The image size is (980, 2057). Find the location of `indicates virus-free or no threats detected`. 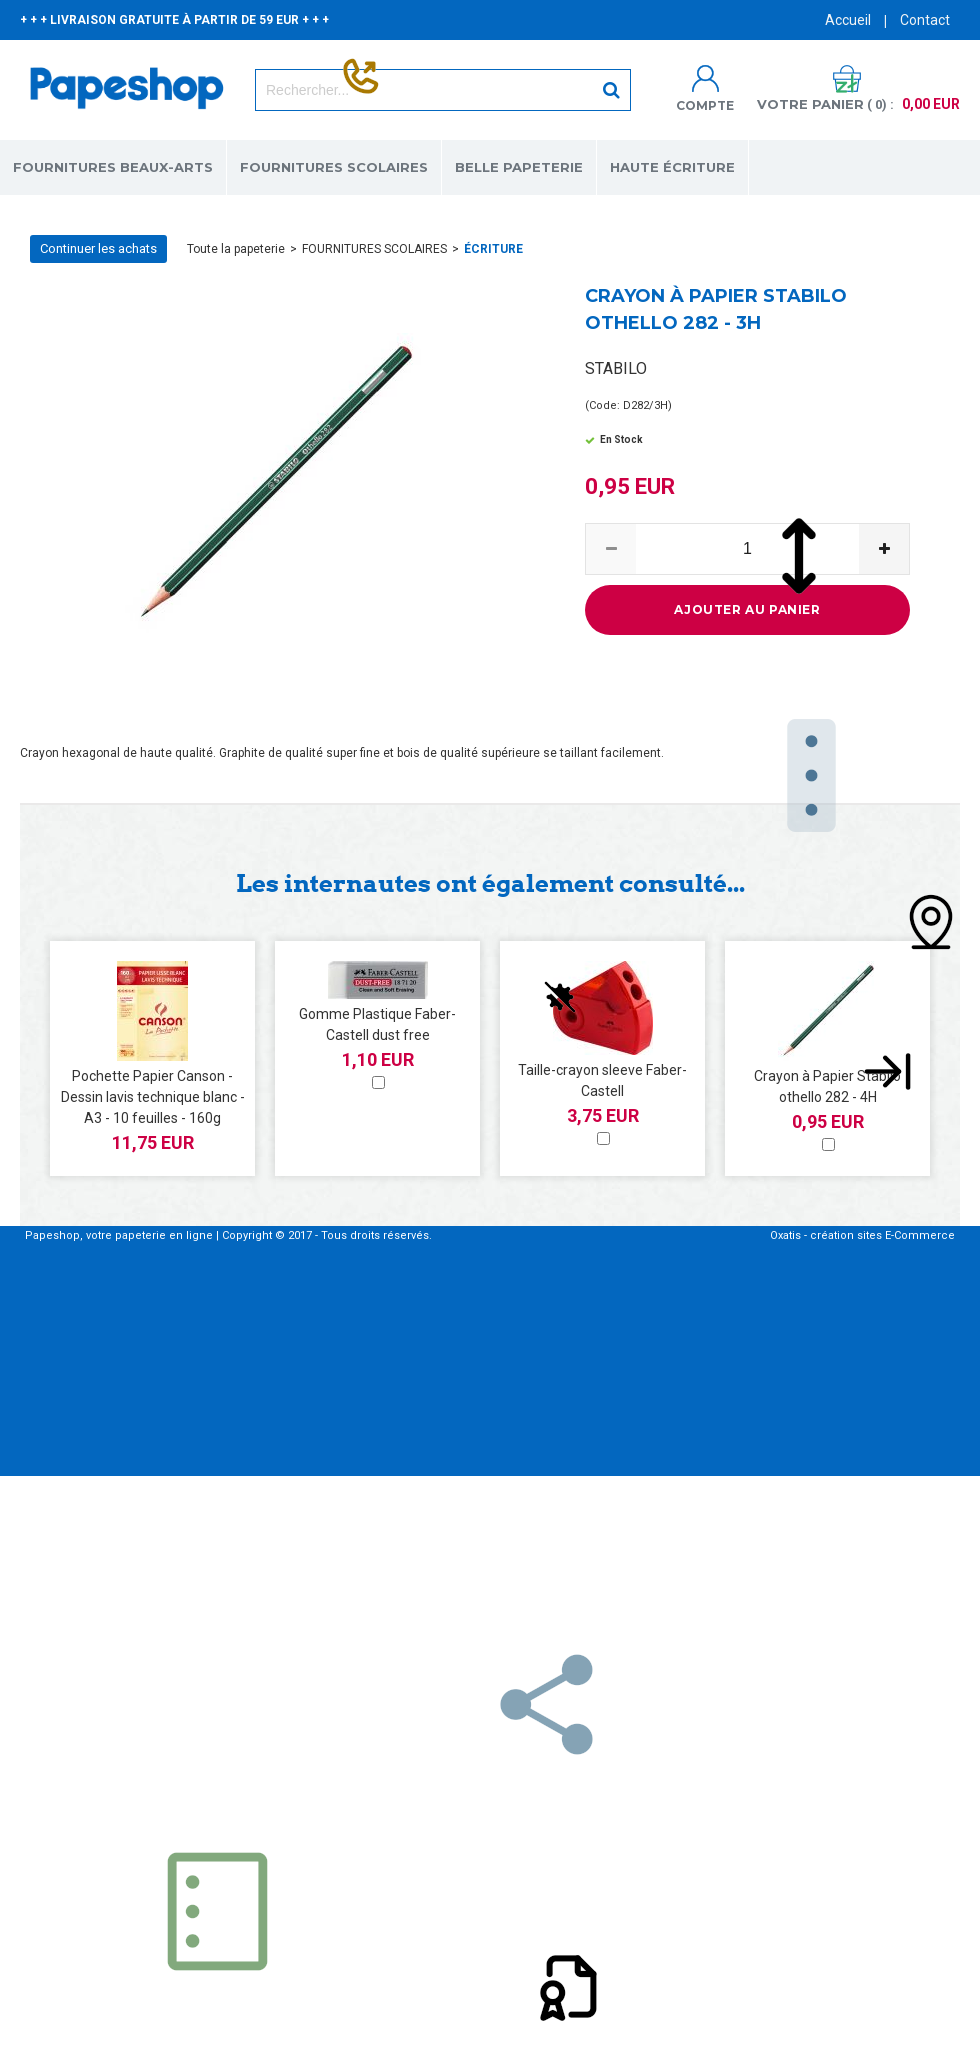

indicates virus-free or no threats detected is located at coordinates (560, 997).